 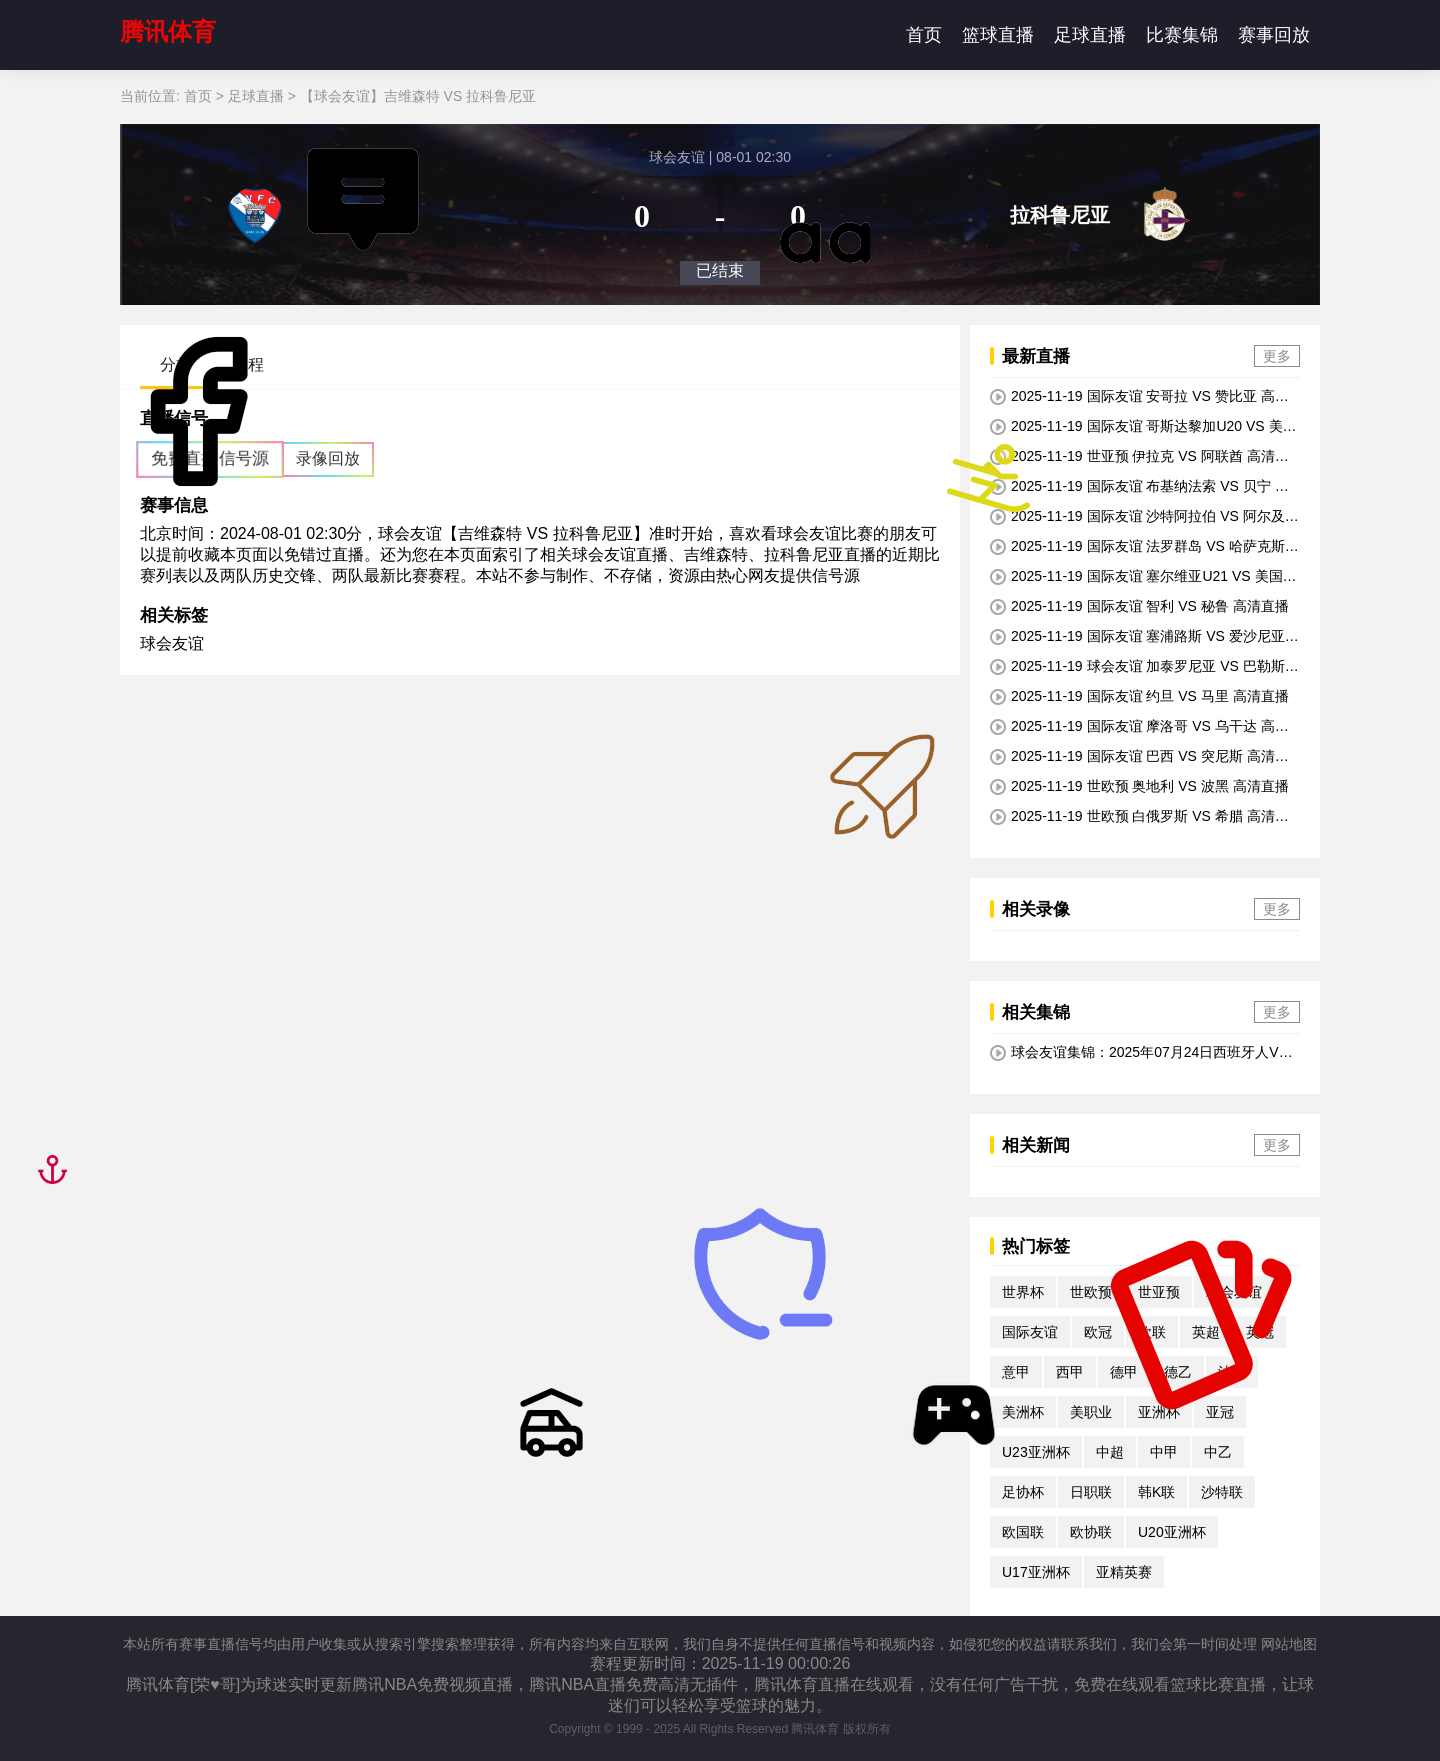 I want to click on view your saved cards or card collection, so click(x=1199, y=1320).